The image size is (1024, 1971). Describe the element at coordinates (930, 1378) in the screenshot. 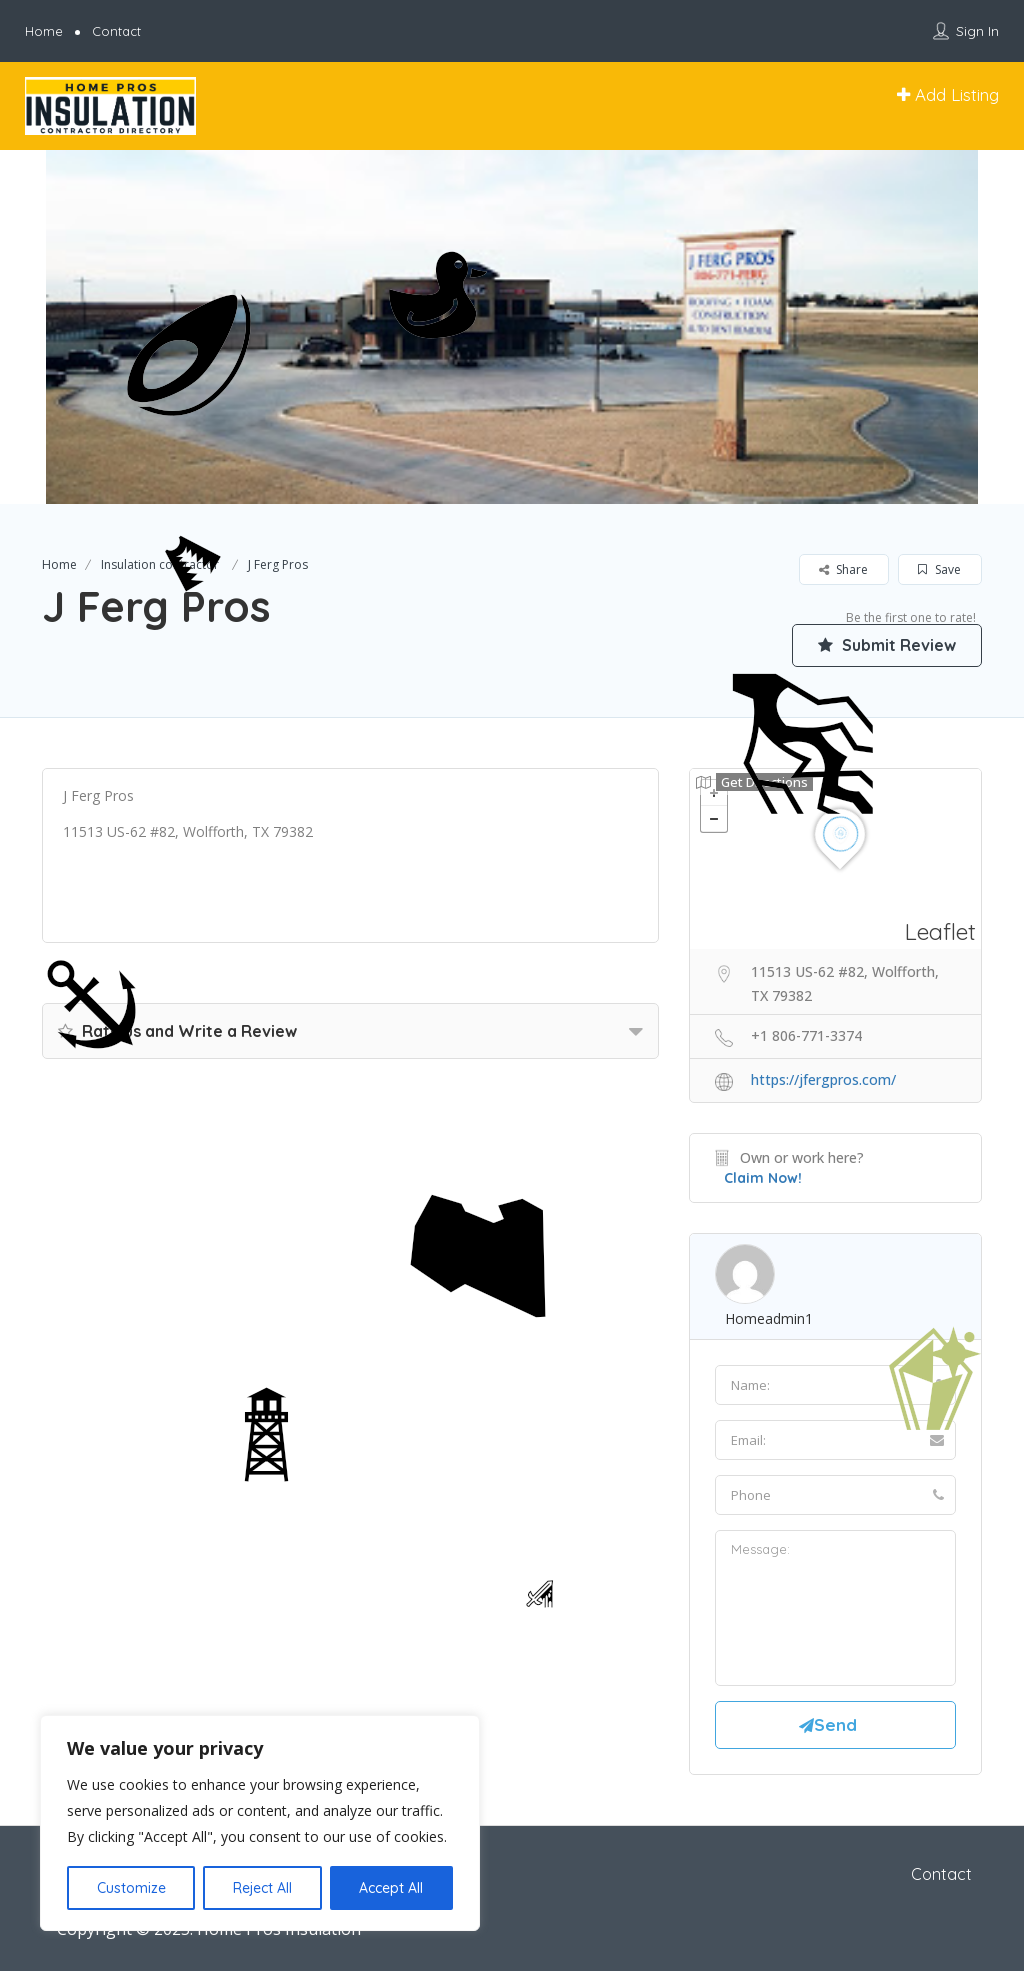

I see `indicates a racing or competition game mode` at that location.